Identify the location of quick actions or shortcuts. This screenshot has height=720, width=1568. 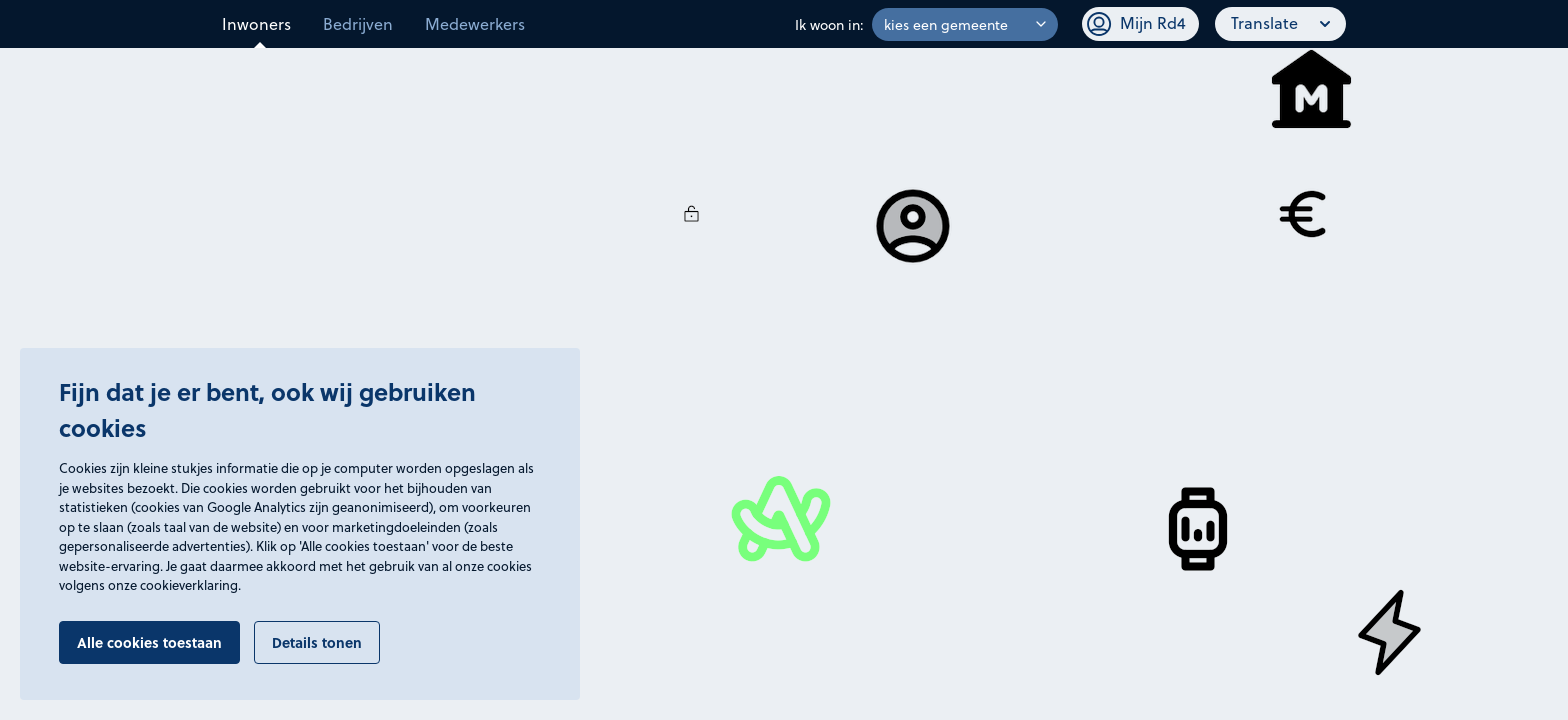
(1389, 632).